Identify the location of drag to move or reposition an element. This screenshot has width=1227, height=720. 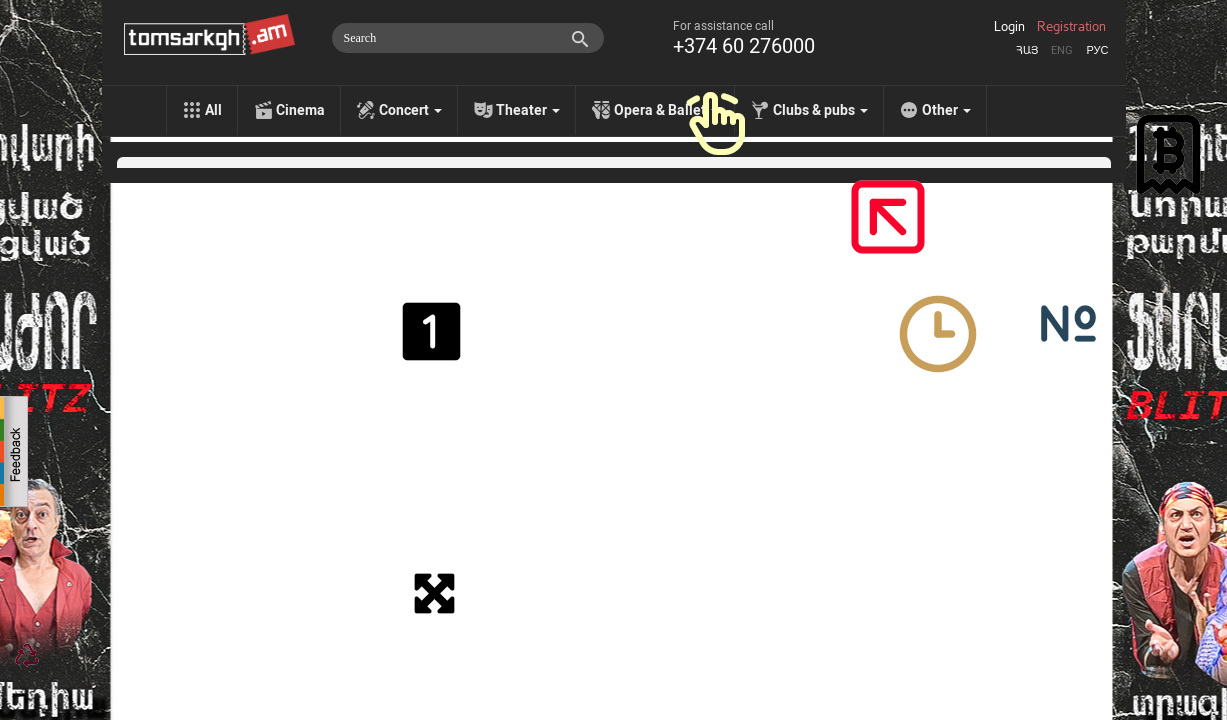
(718, 122).